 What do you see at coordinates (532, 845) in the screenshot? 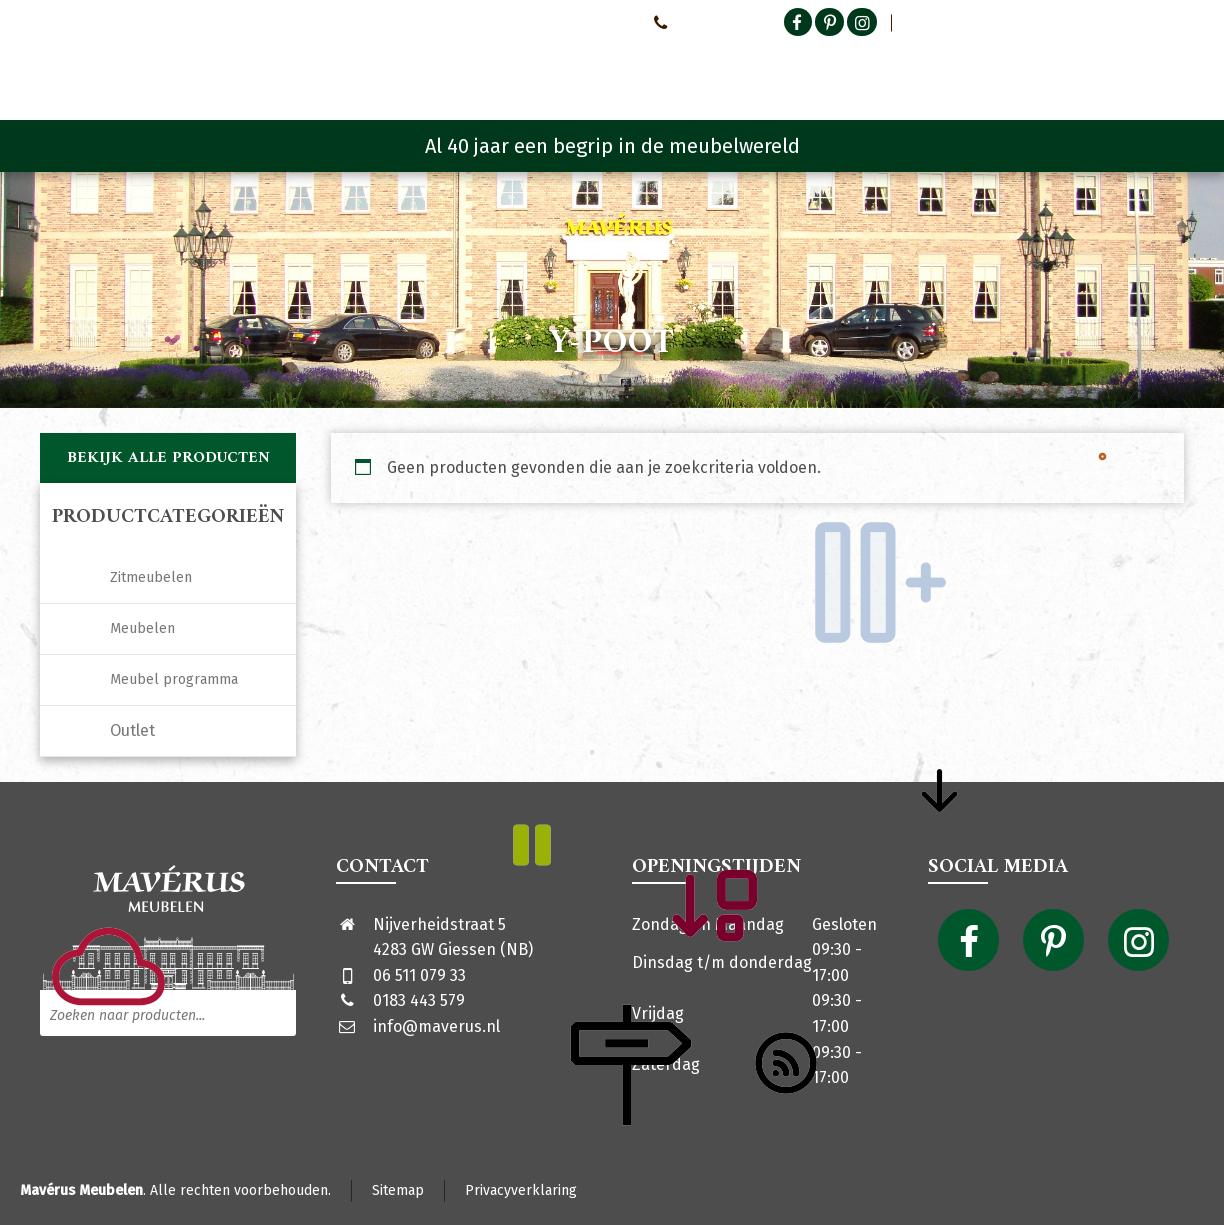
I see `pause media playback` at bounding box center [532, 845].